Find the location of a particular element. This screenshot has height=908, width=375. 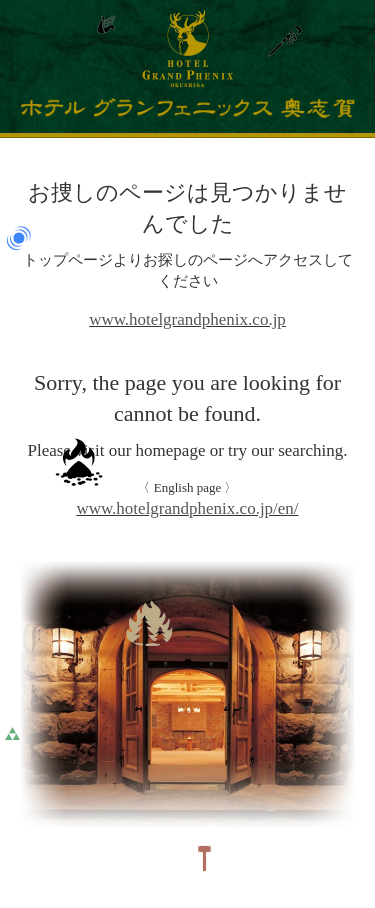

the legend of zelda triforce symbol is located at coordinates (12, 733).